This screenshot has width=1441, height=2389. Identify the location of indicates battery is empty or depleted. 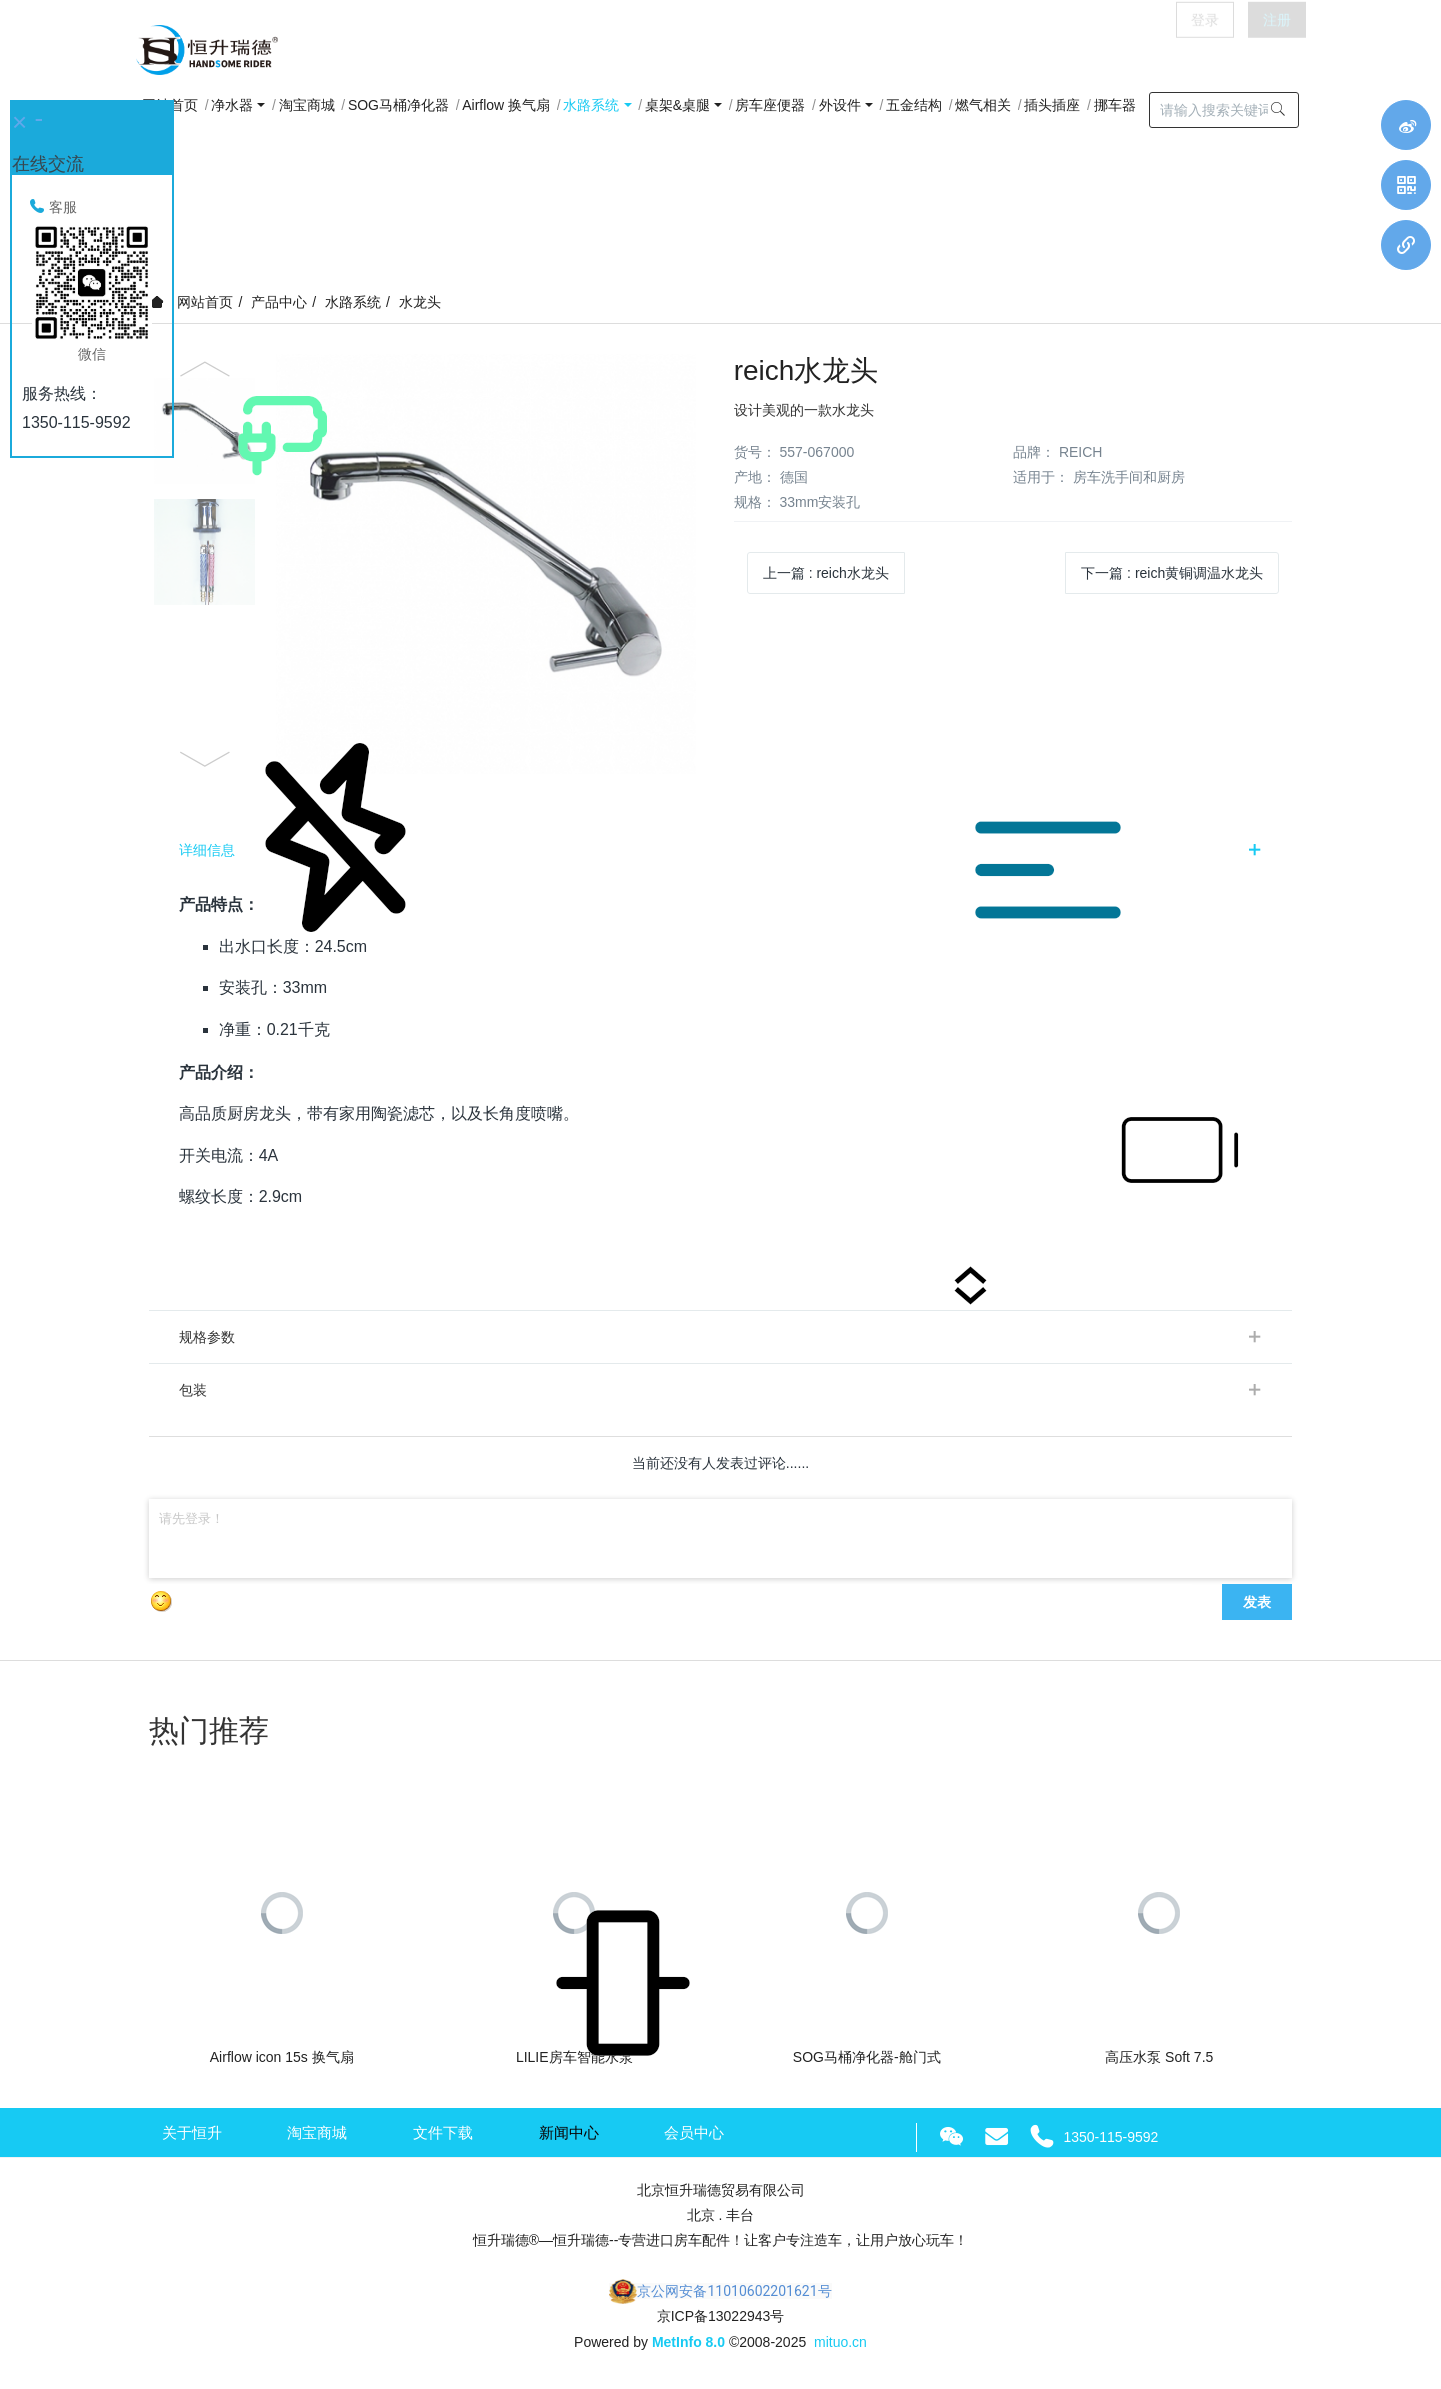
(1178, 1150).